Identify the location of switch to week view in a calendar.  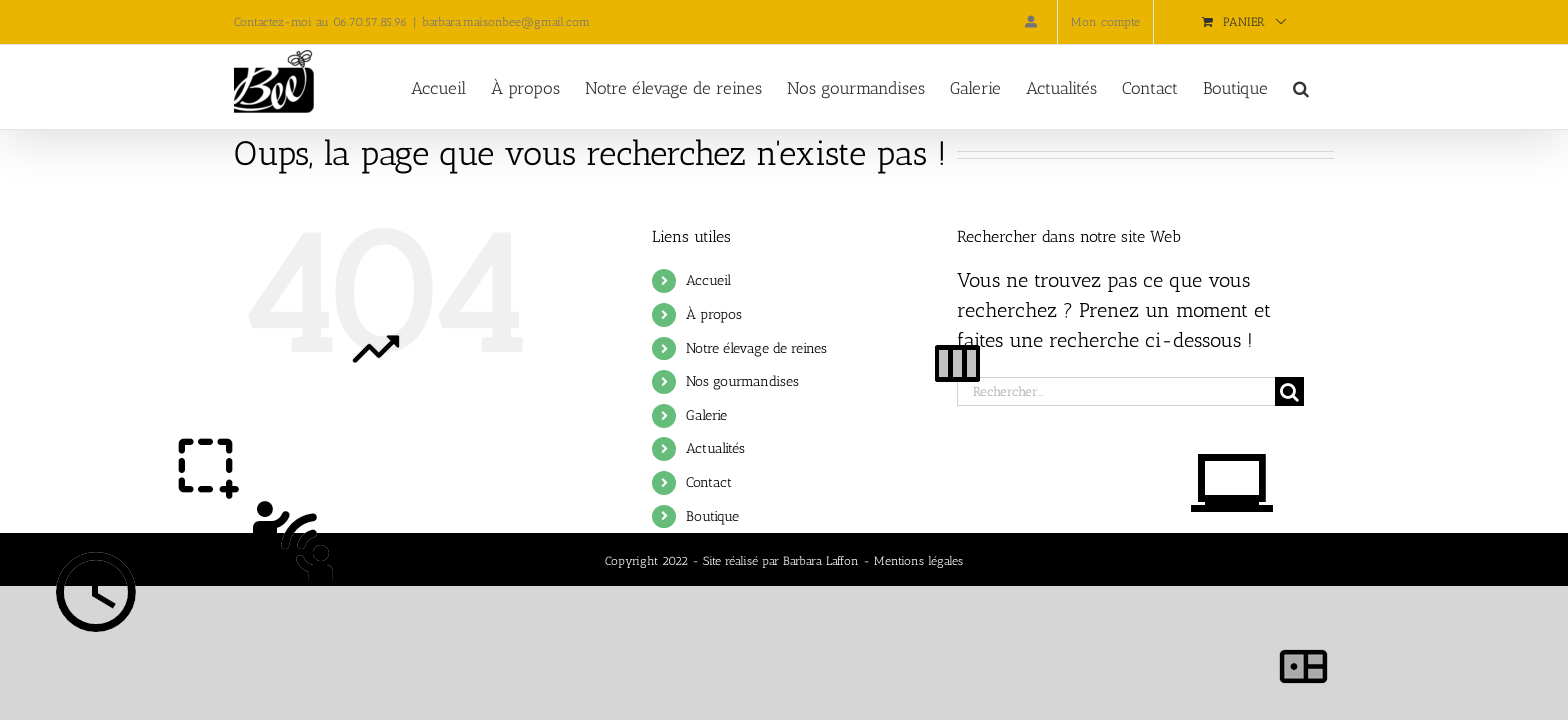
(957, 363).